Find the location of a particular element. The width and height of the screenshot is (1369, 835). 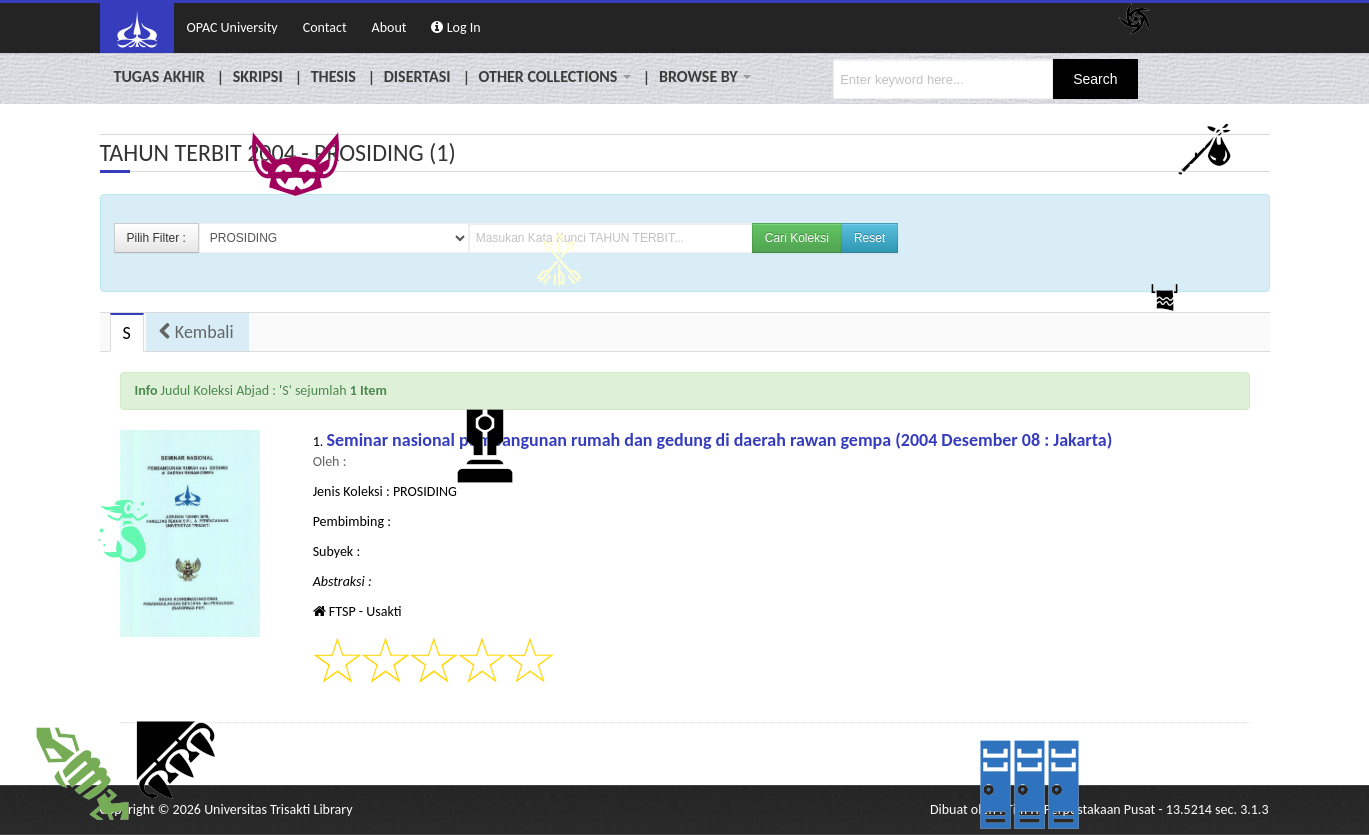

select multiple arrows or projectiles is located at coordinates (559, 259).